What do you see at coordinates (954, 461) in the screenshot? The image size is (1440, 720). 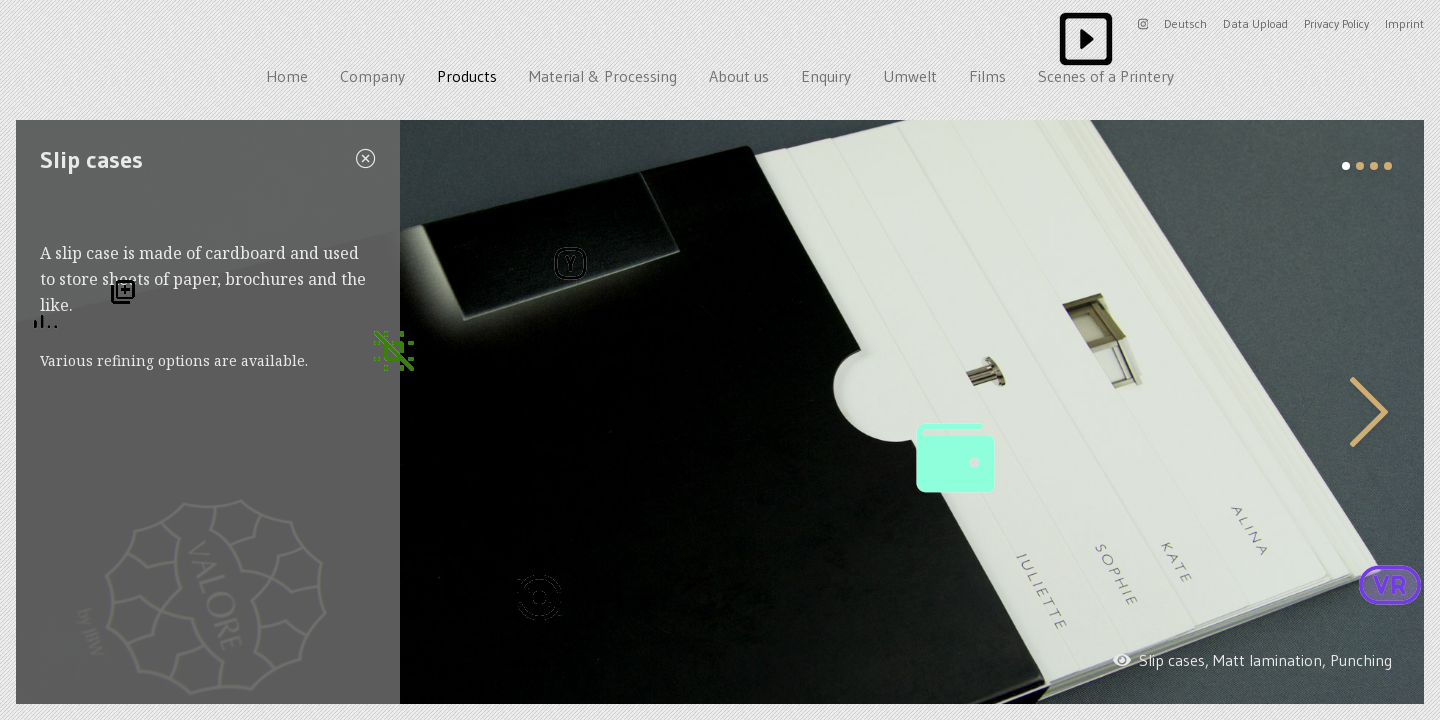 I see `access your wallet or payment methods` at bounding box center [954, 461].